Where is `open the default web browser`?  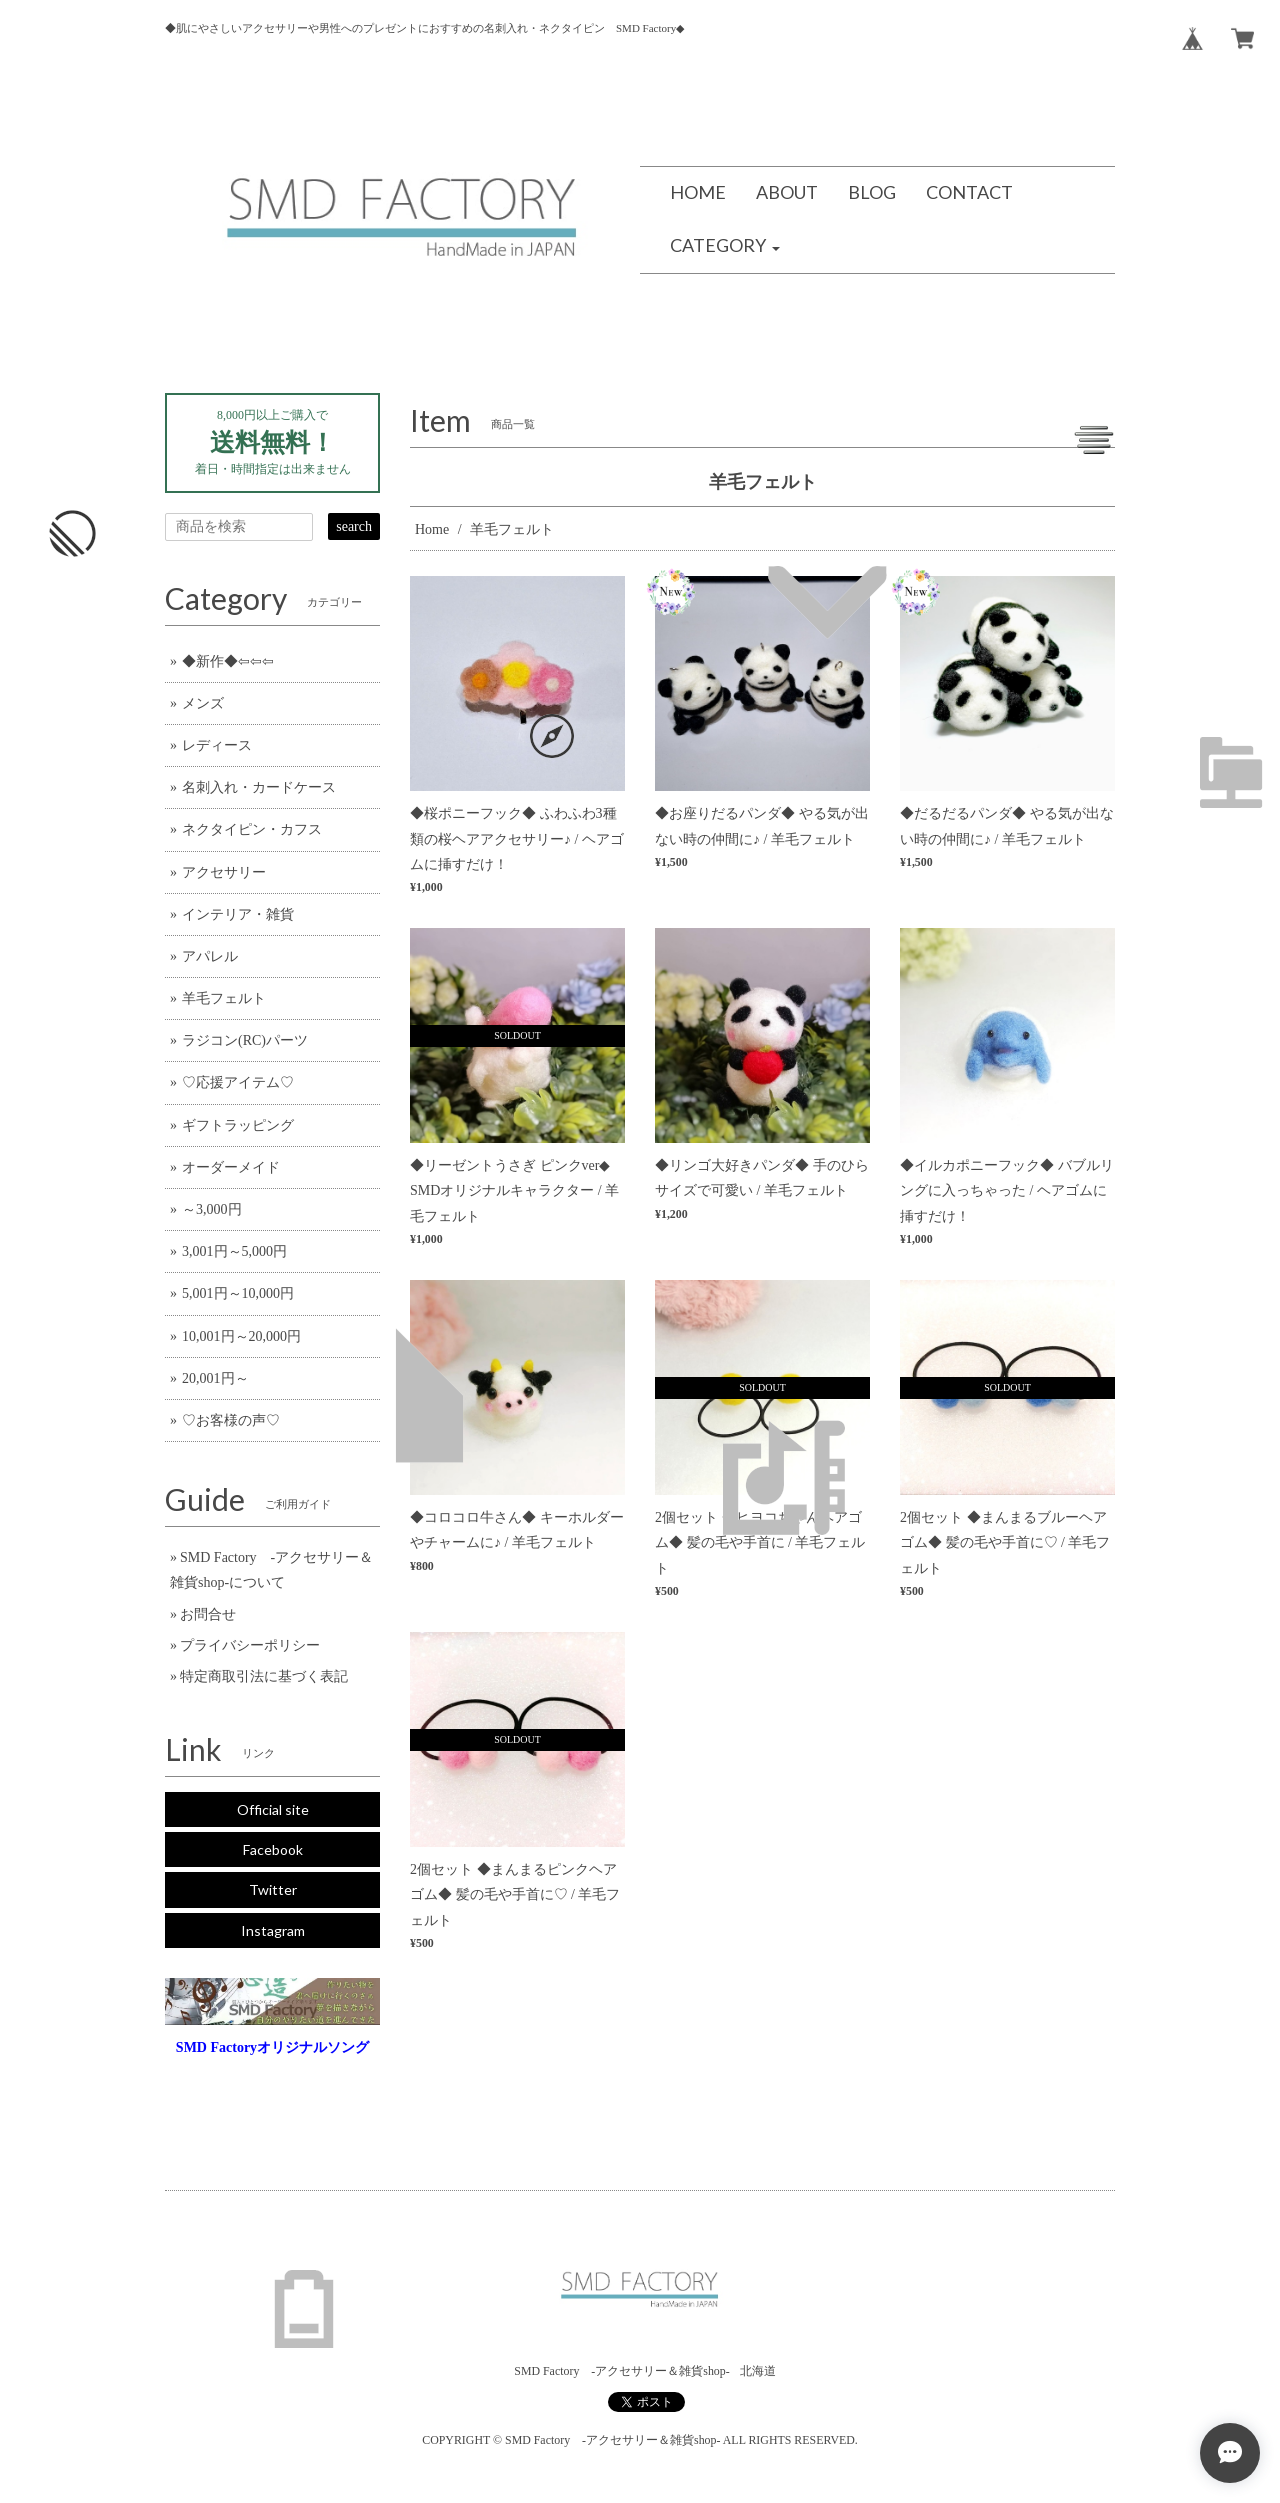
open the default web browser is located at coordinates (552, 736).